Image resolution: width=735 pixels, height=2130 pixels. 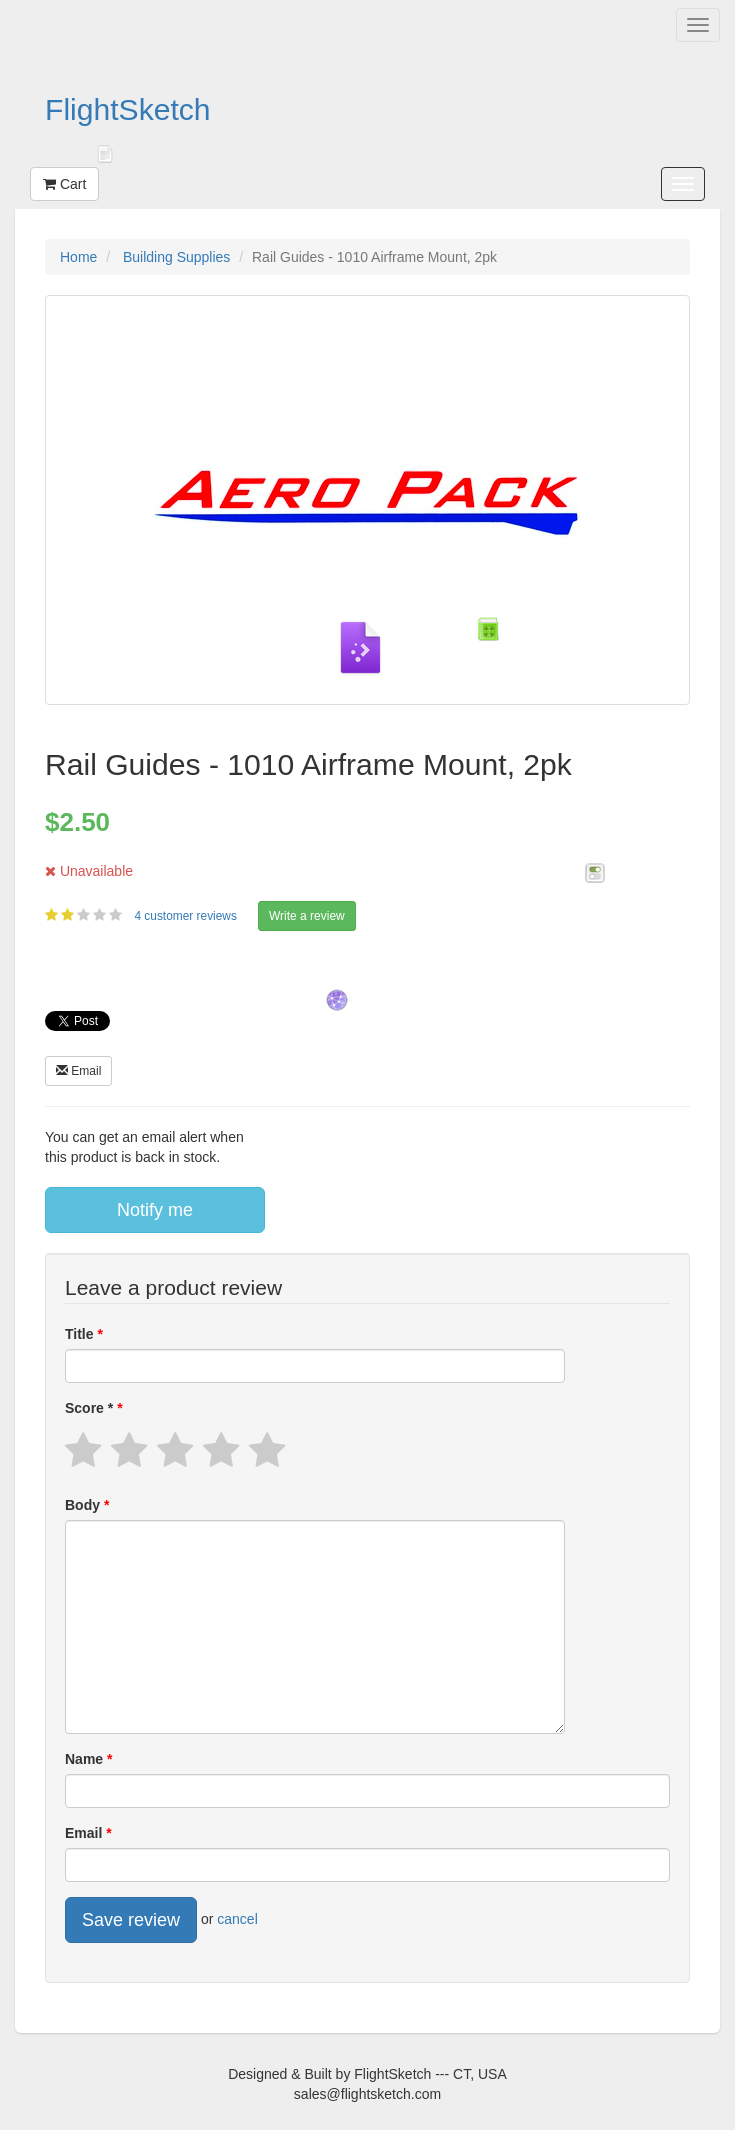 What do you see at coordinates (360, 648) in the screenshot?
I see `plasma application file type indicator` at bounding box center [360, 648].